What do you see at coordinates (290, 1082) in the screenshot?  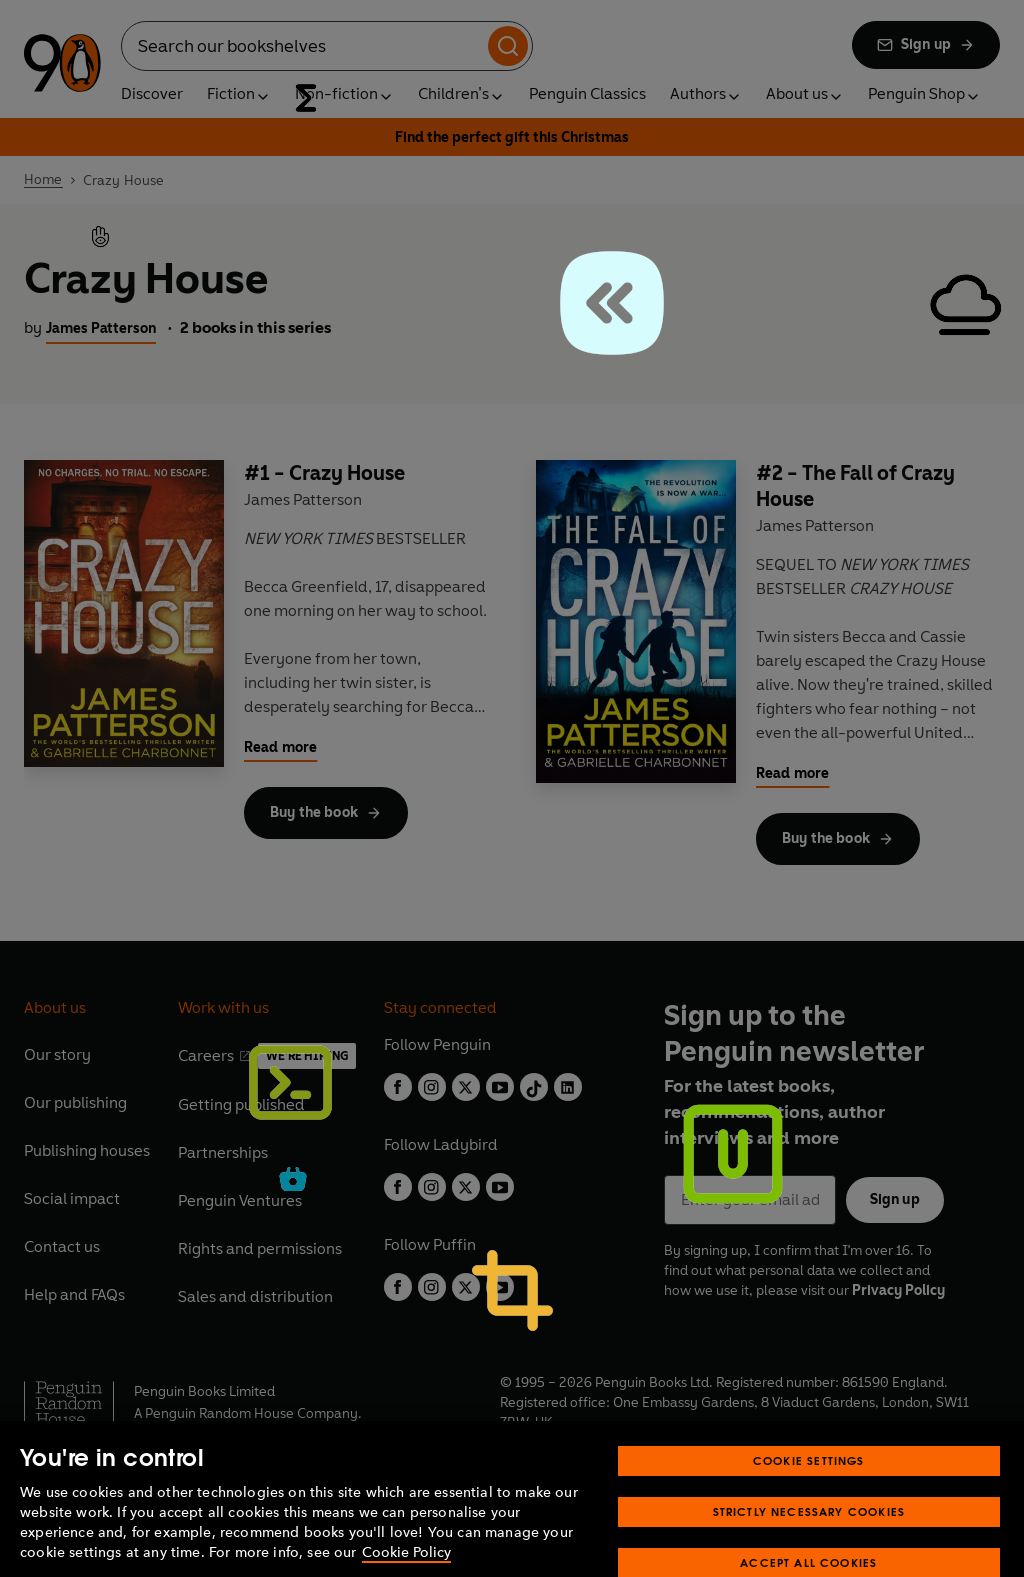 I see `open command line terminal` at bounding box center [290, 1082].